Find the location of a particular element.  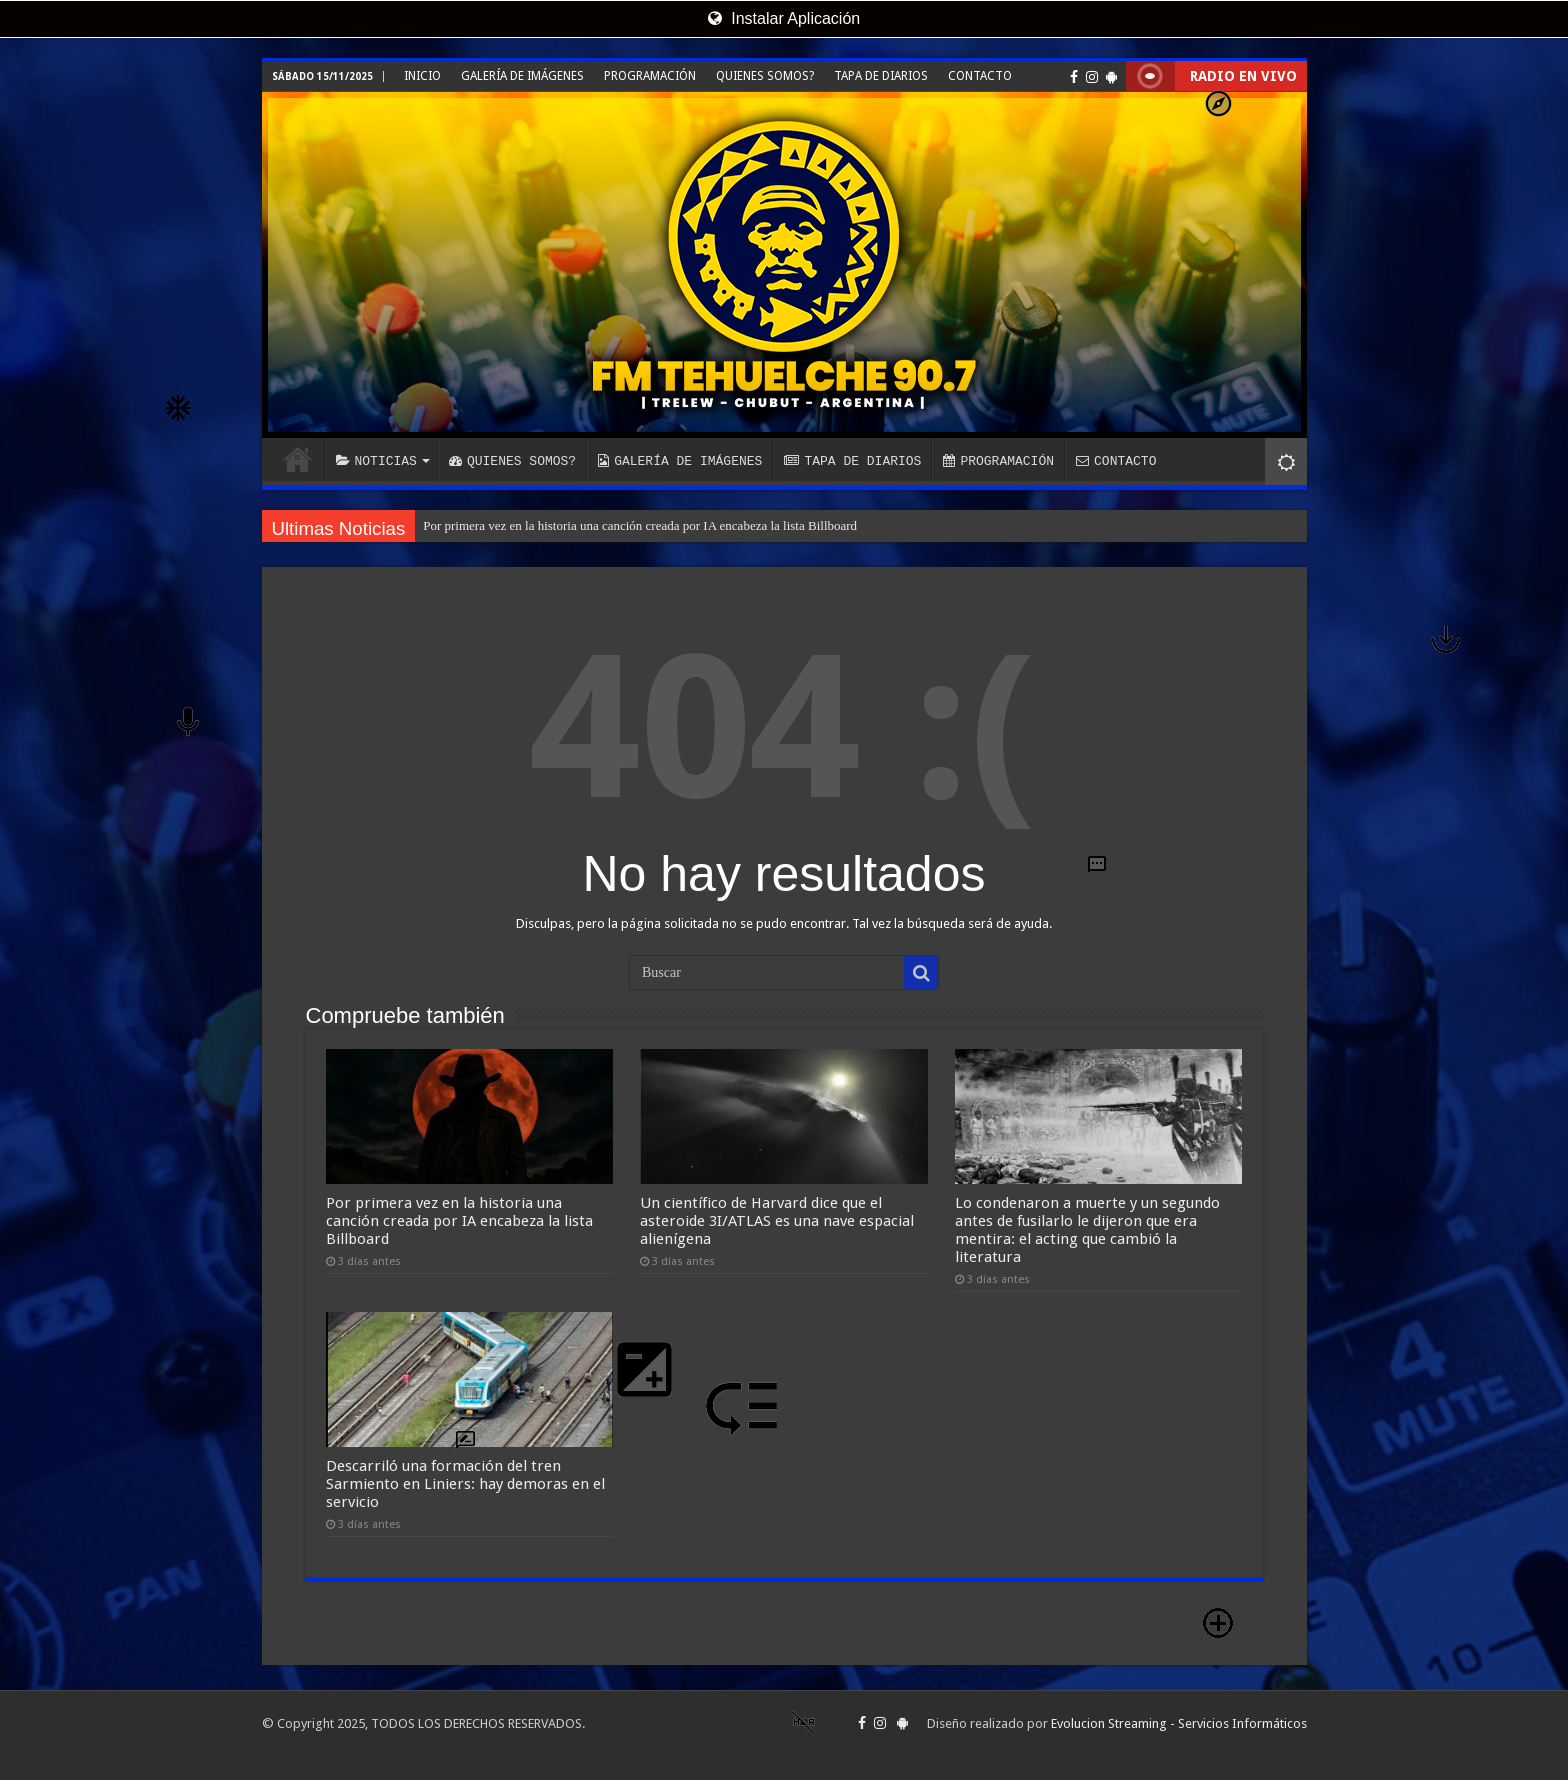

add a new item is located at coordinates (1218, 1623).